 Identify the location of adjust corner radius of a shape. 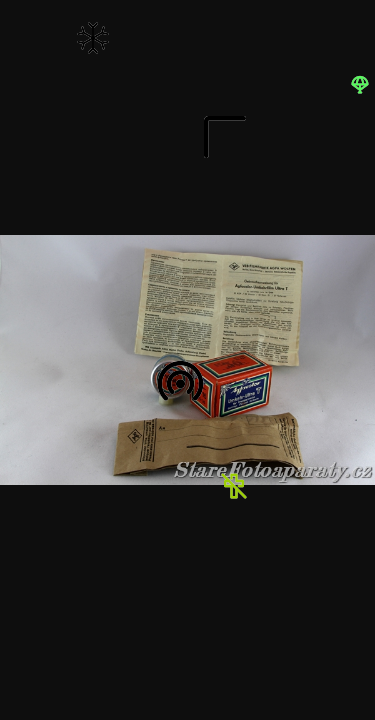
(225, 137).